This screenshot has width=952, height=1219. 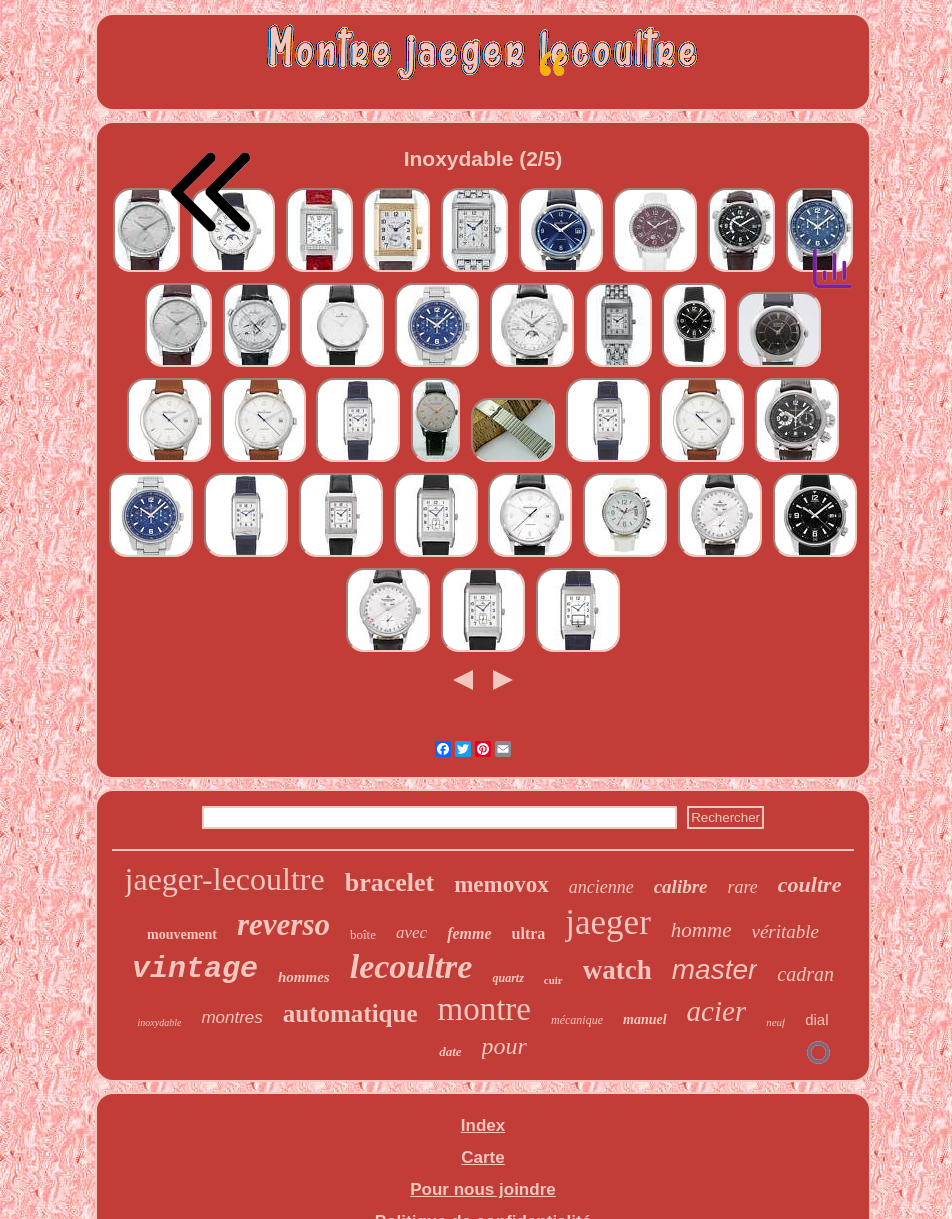 What do you see at coordinates (214, 192) in the screenshot?
I see `go back to the beginning` at bounding box center [214, 192].